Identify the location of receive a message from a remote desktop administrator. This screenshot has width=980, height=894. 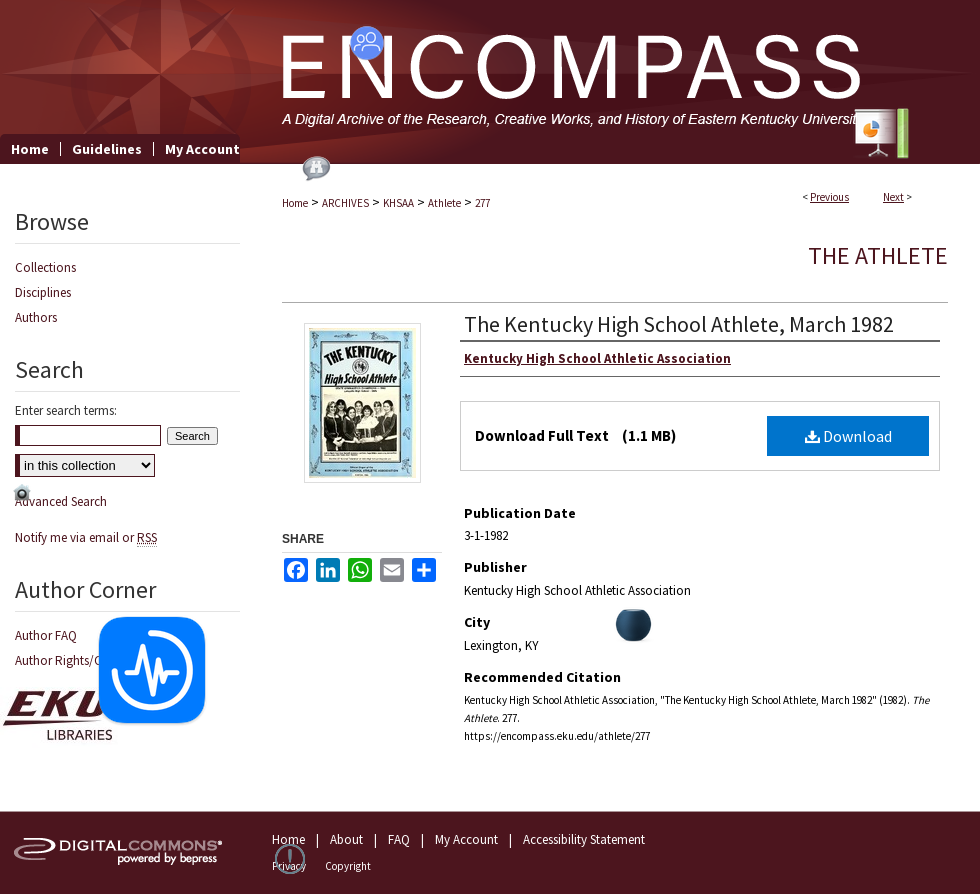
(316, 171).